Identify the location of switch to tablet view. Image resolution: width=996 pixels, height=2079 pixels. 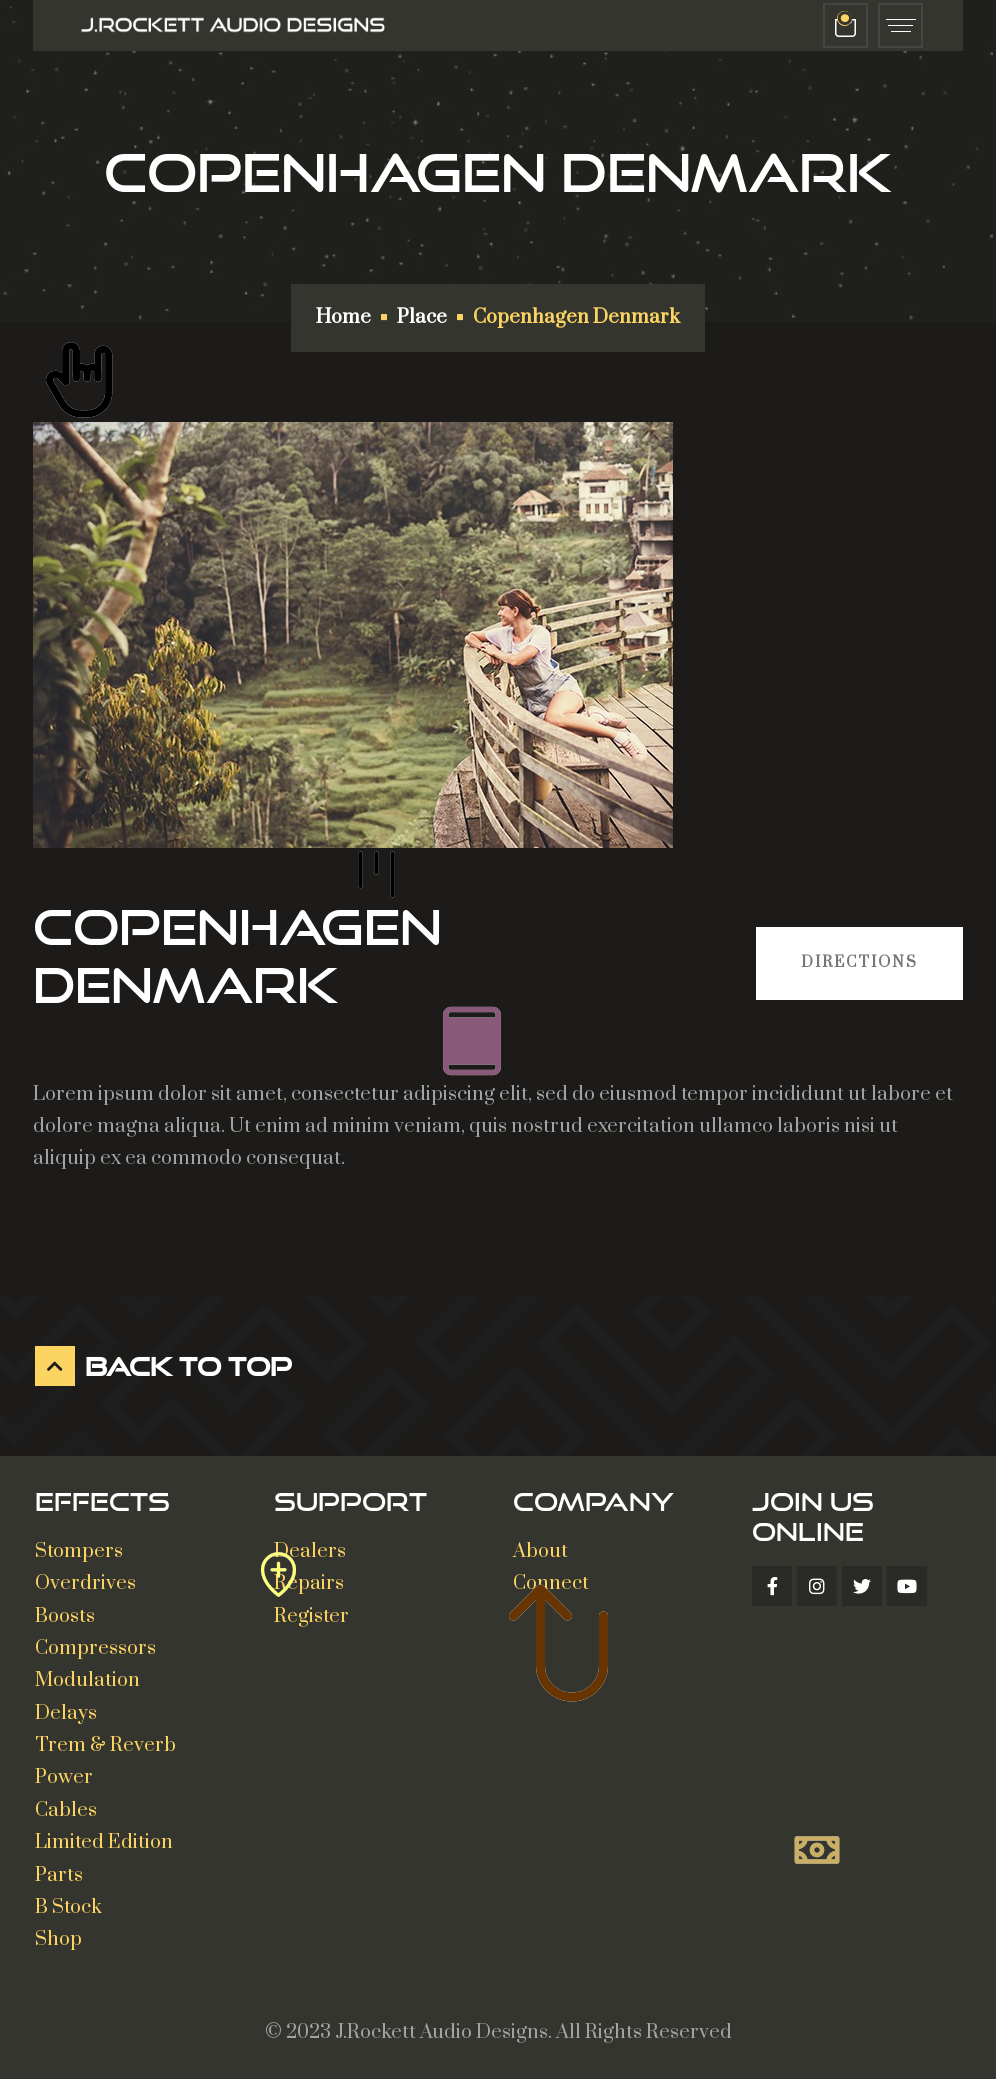
(472, 1041).